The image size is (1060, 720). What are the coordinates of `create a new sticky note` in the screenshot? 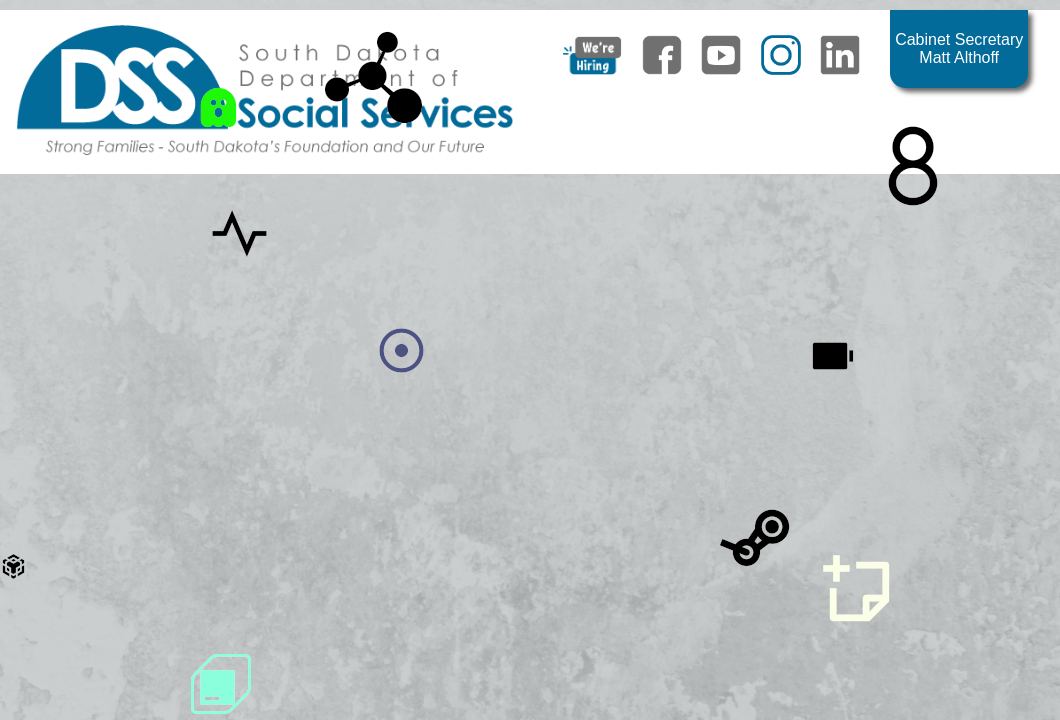 It's located at (859, 591).